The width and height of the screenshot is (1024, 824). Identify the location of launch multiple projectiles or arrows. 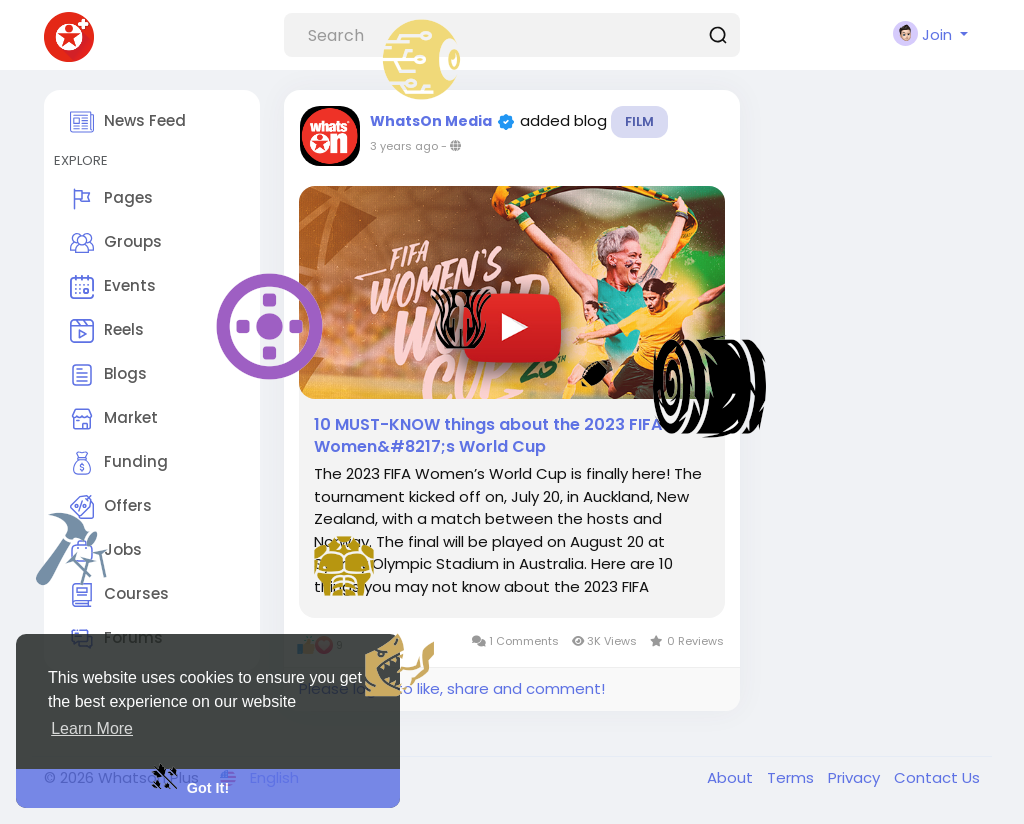
(164, 776).